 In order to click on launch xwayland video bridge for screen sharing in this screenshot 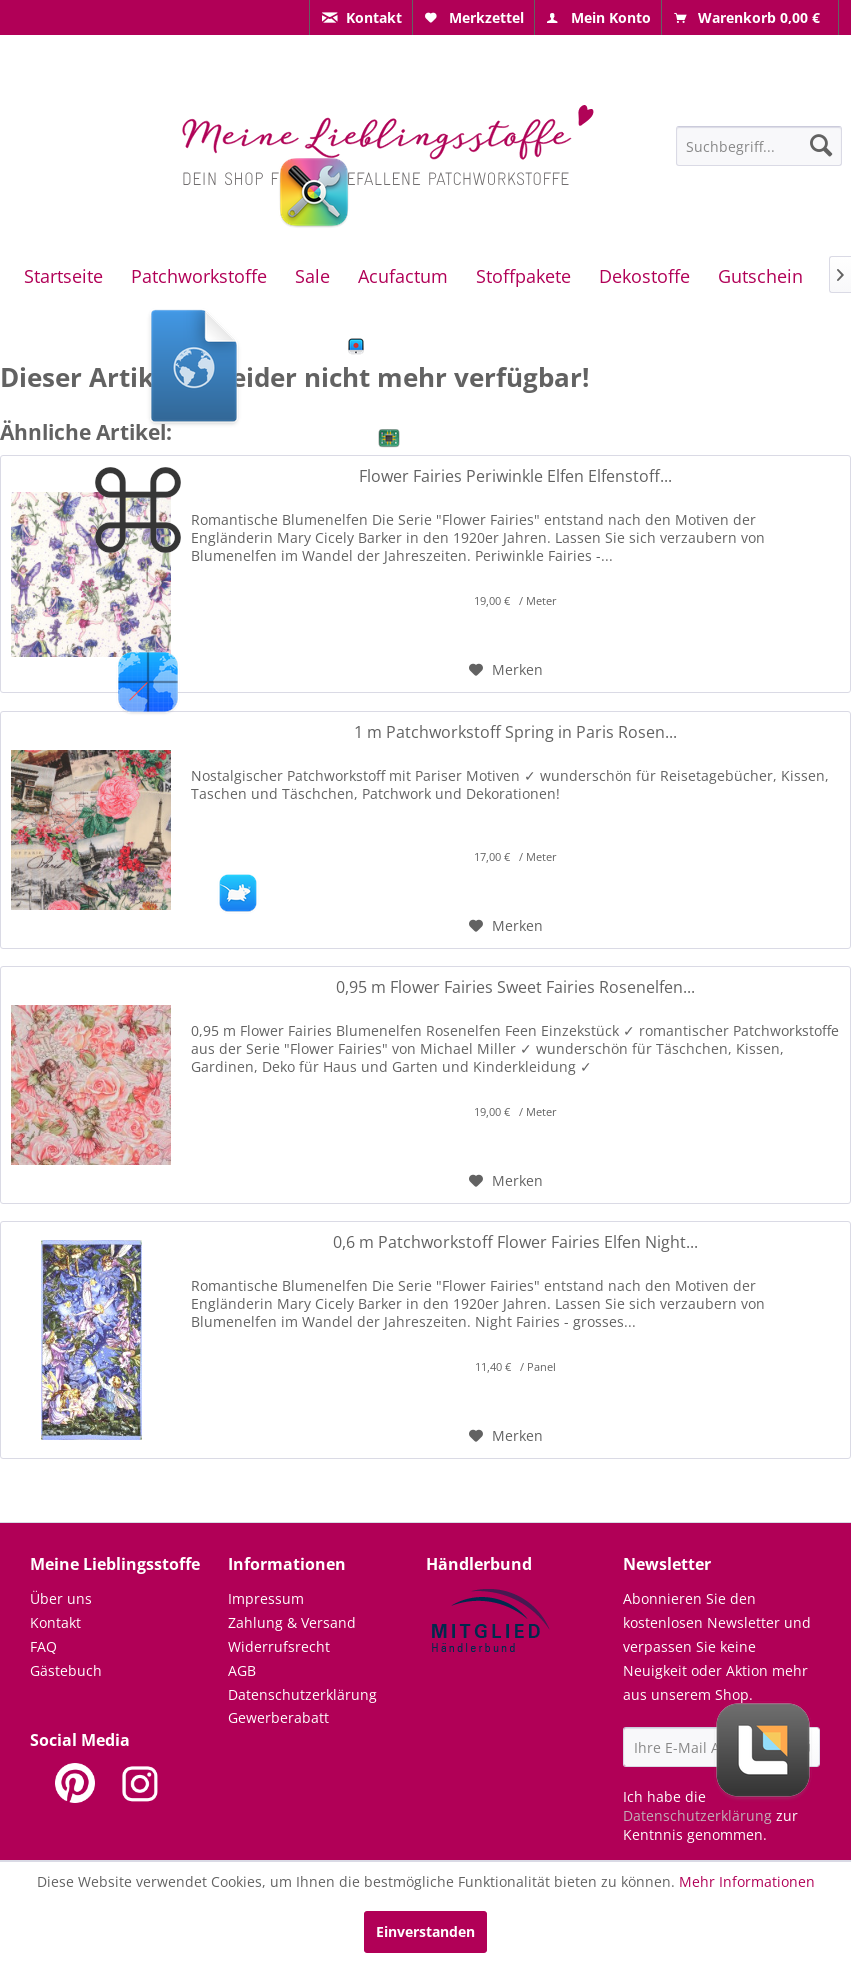, I will do `click(356, 346)`.